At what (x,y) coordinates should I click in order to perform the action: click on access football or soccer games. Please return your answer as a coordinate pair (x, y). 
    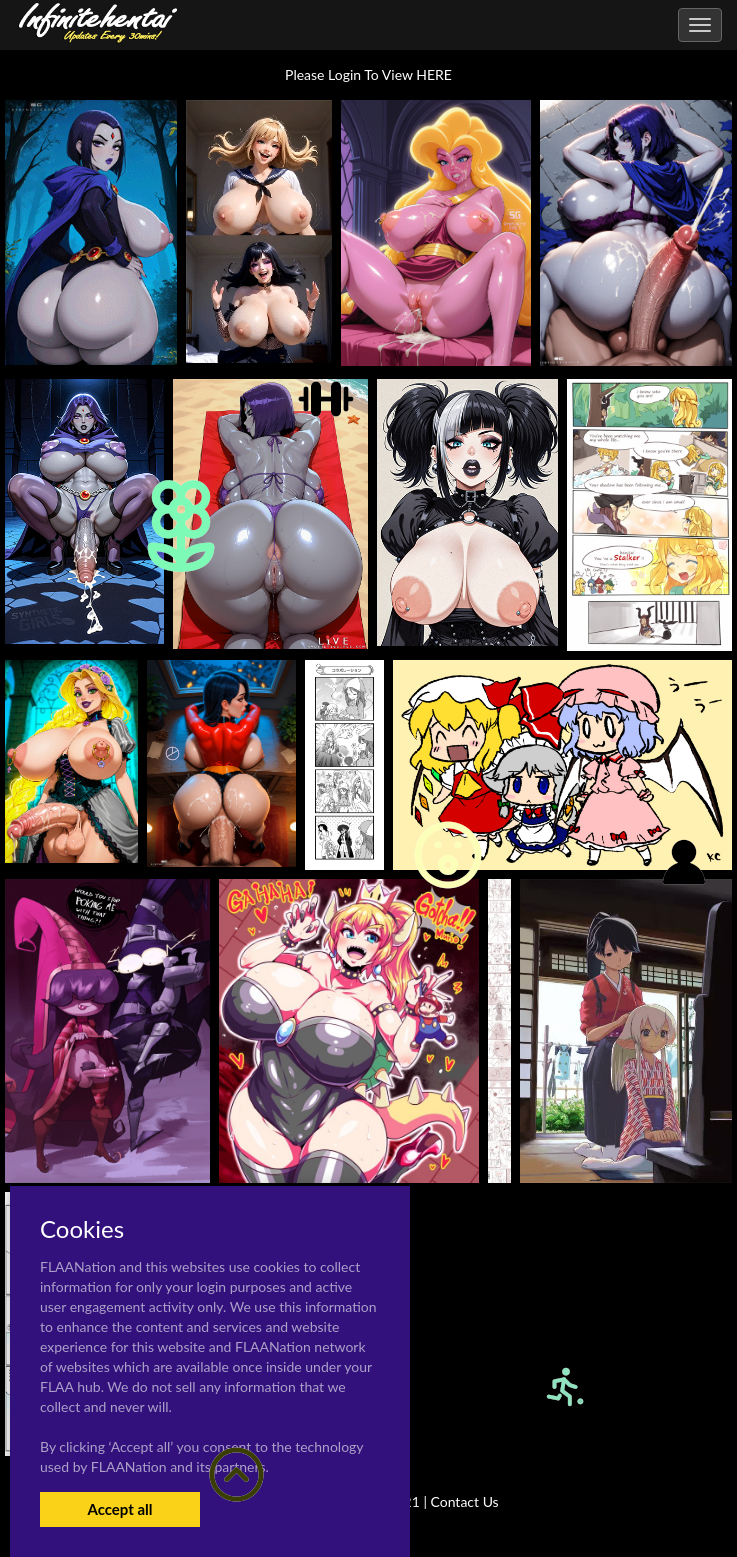
    Looking at the image, I should click on (566, 1387).